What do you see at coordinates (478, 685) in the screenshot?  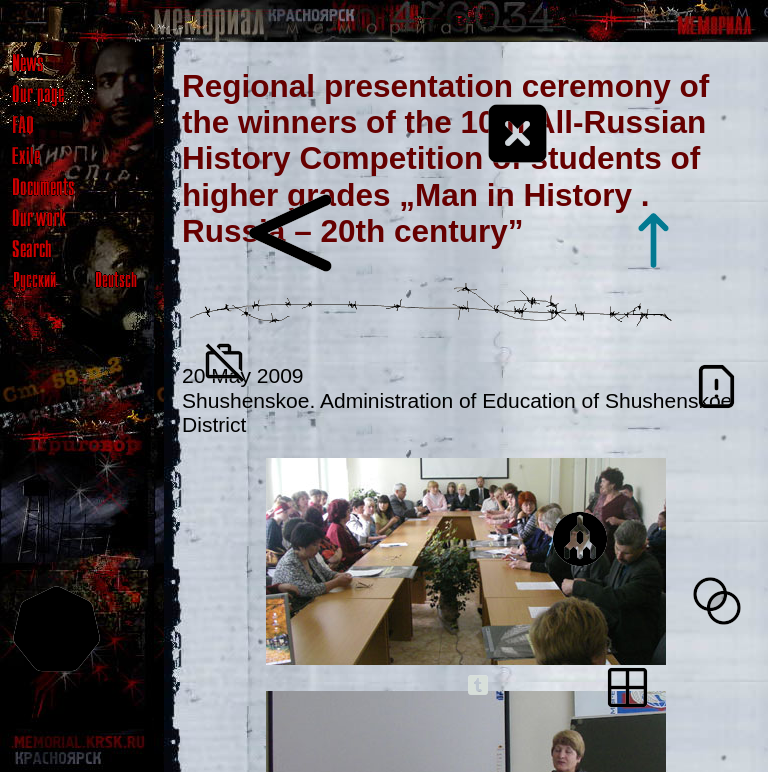 I see `open tumblr app` at bounding box center [478, 685].